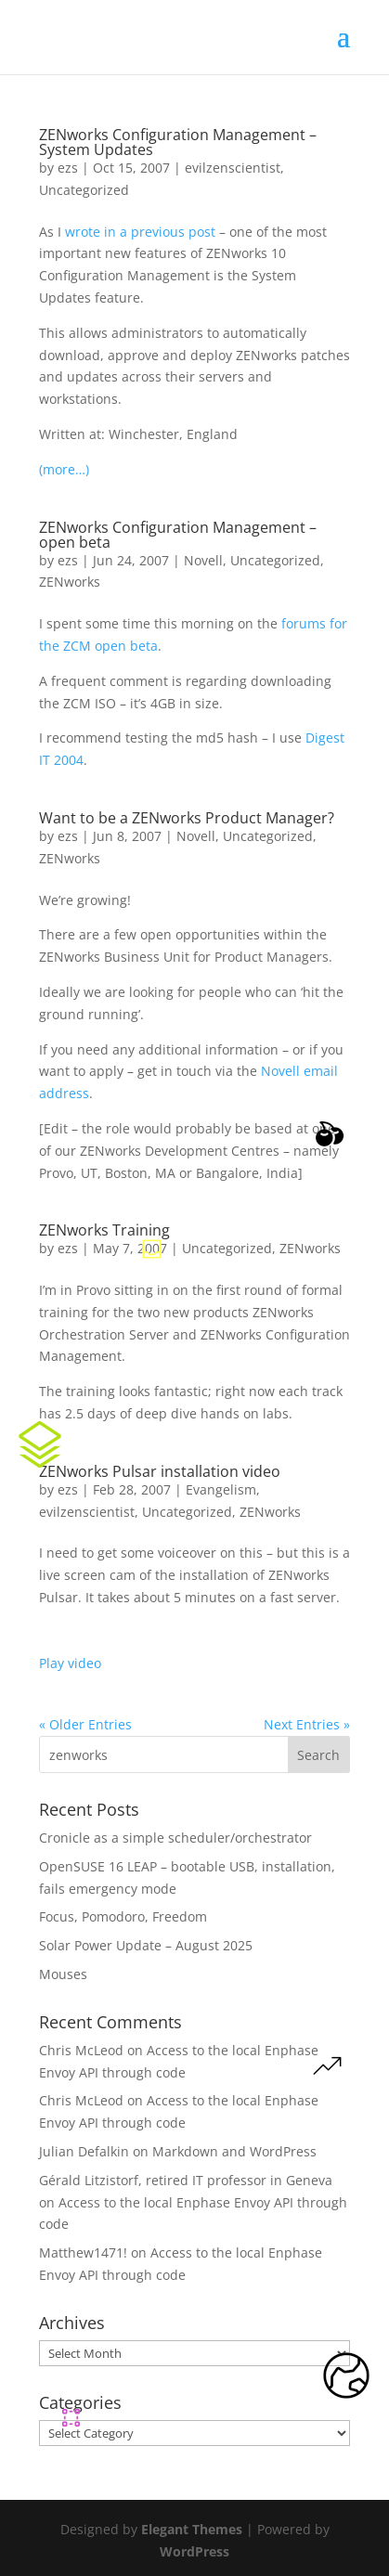 This screenshot has width=389, height=2576. Describe the element at coordinates (327, 2066) in the screenshot. I see `indicates positive growth or upward trend` at that location.